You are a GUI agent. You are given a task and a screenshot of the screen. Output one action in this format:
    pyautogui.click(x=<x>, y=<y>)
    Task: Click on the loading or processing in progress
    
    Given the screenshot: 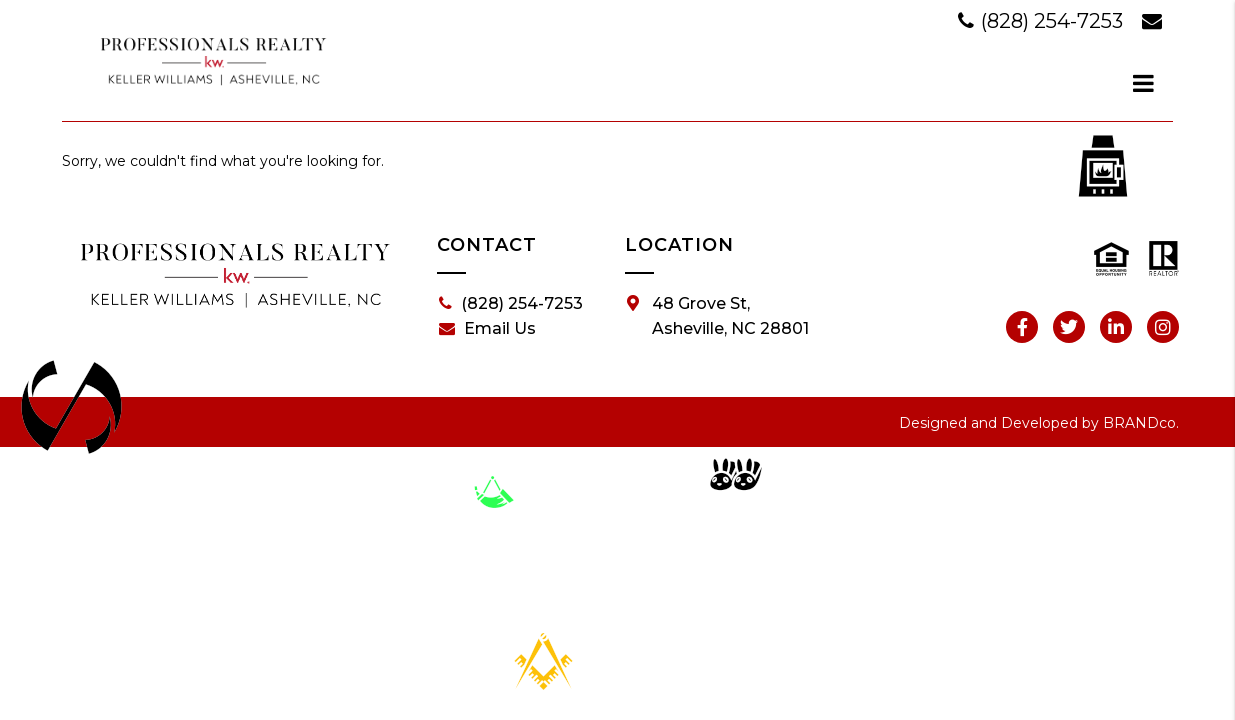 What is the action you would take?
    pyautogui.click(x=72, y=406)
    